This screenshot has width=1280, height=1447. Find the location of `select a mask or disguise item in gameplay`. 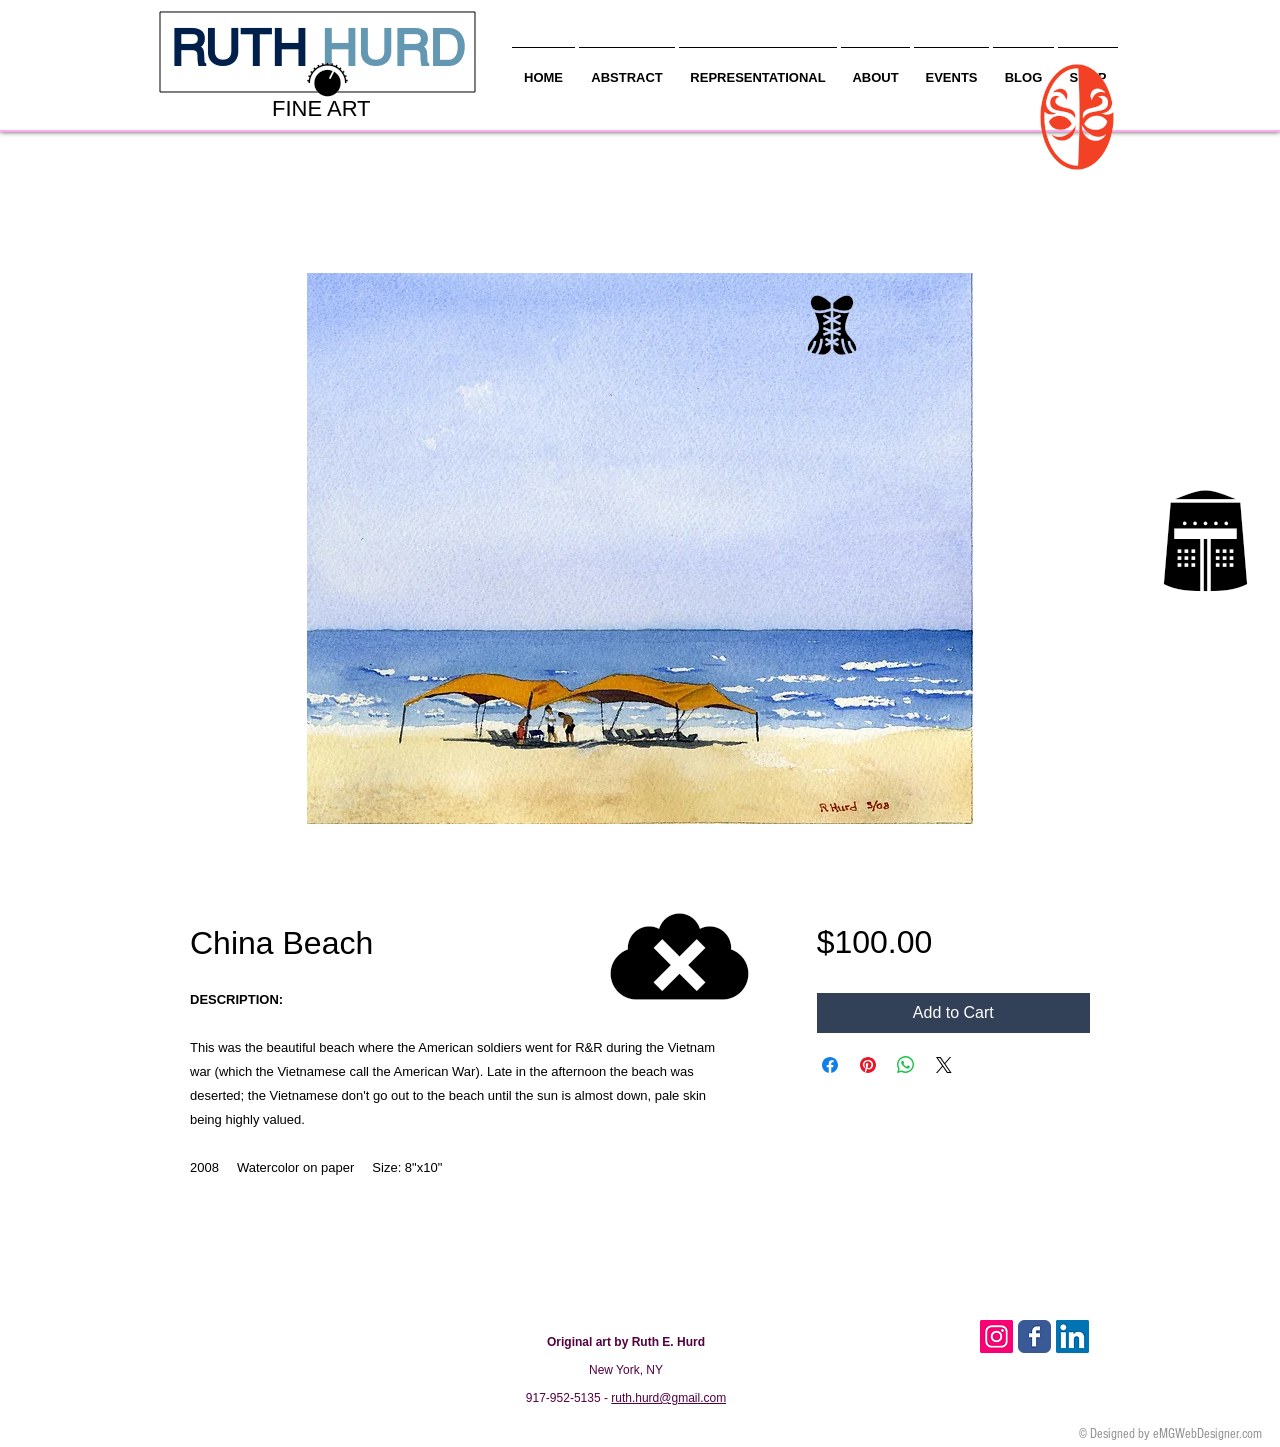

select a mask or disguise item in gameplay is located at coordinates (1077, 117).